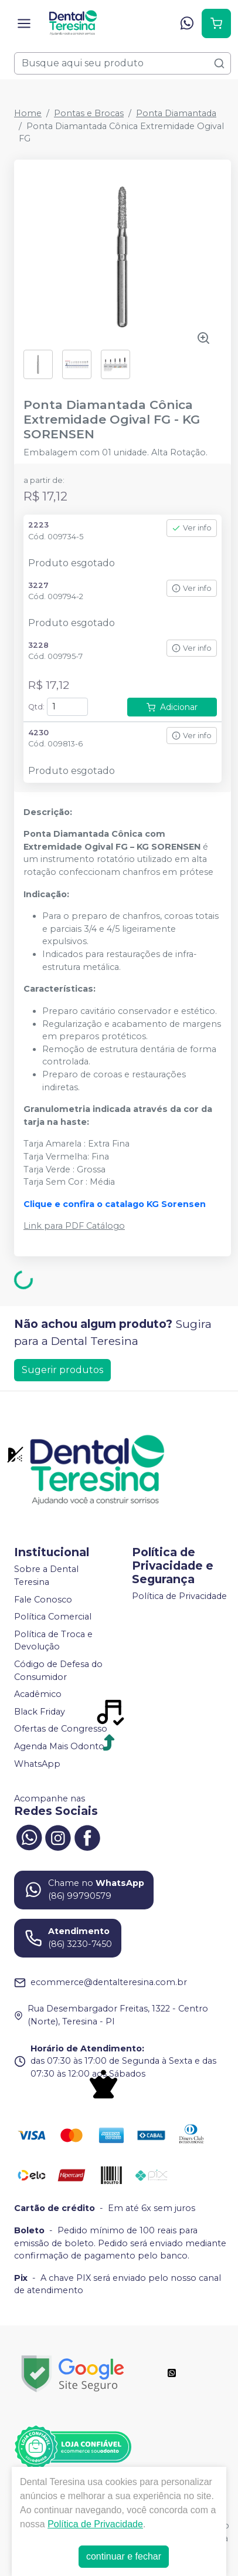 This screenshot has height=2576, width=238. What do you see at coordinates (110, 1712) in the screenshot?
I see `song or track successfully added to library` at bounding box center [110, 1712].